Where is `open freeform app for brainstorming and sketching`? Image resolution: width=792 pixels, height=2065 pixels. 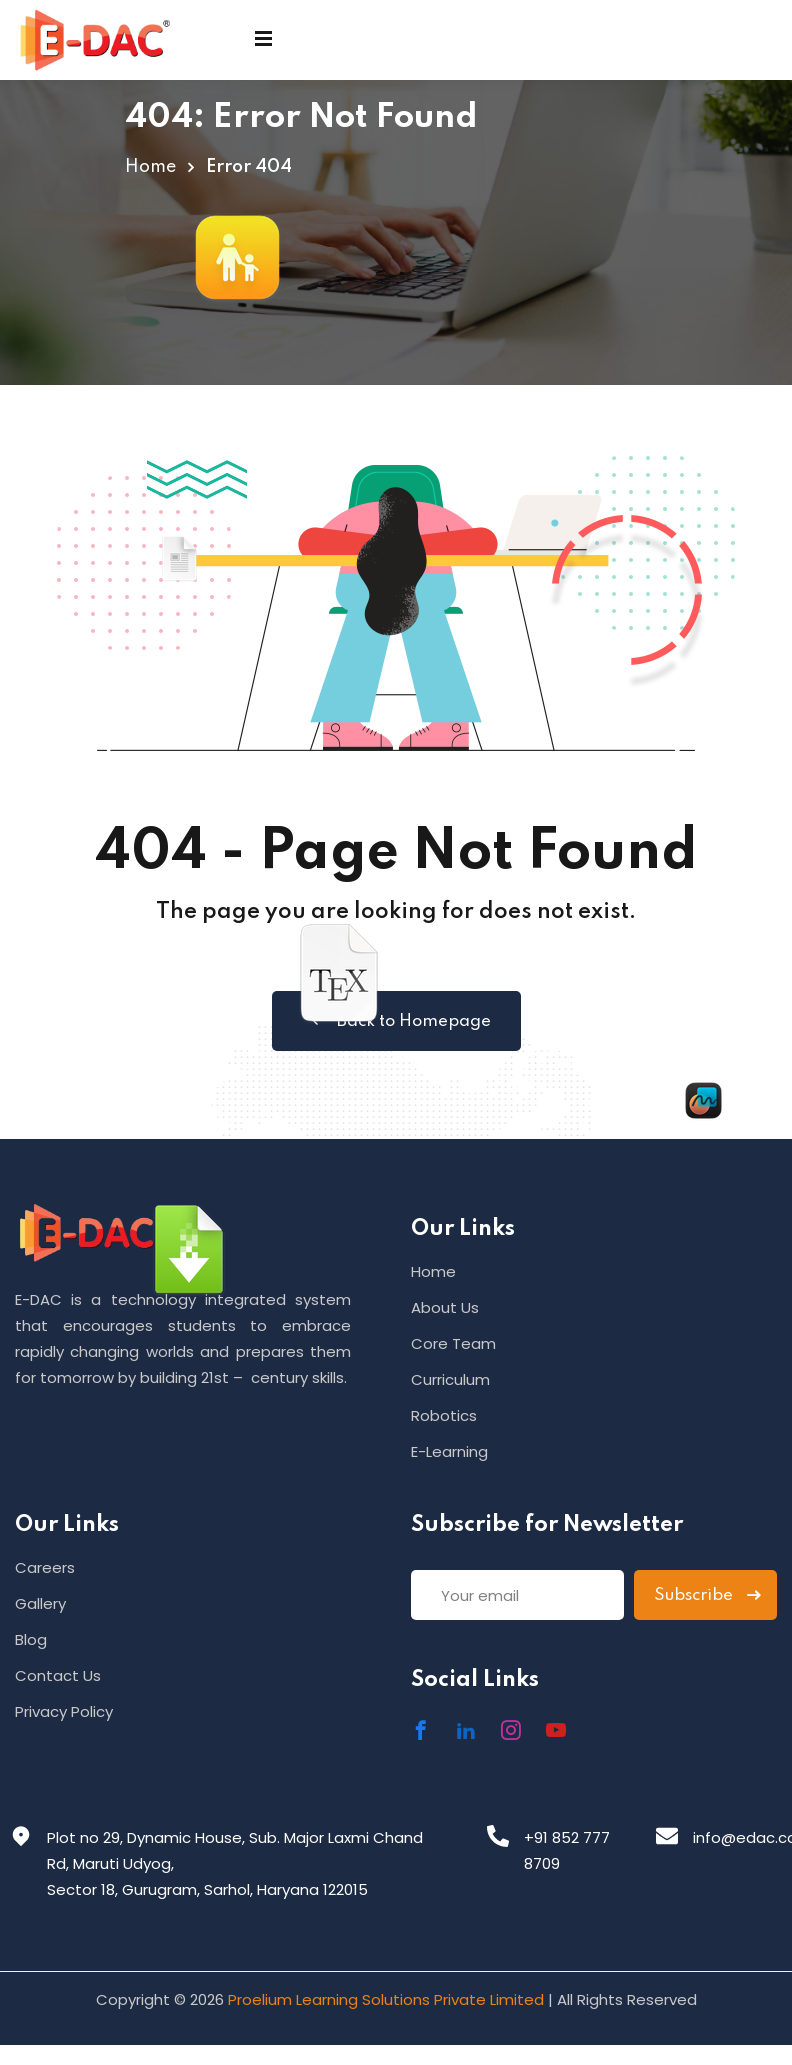
open freeform app for brainstorming and sketching is located at coordinates (703, 1100).